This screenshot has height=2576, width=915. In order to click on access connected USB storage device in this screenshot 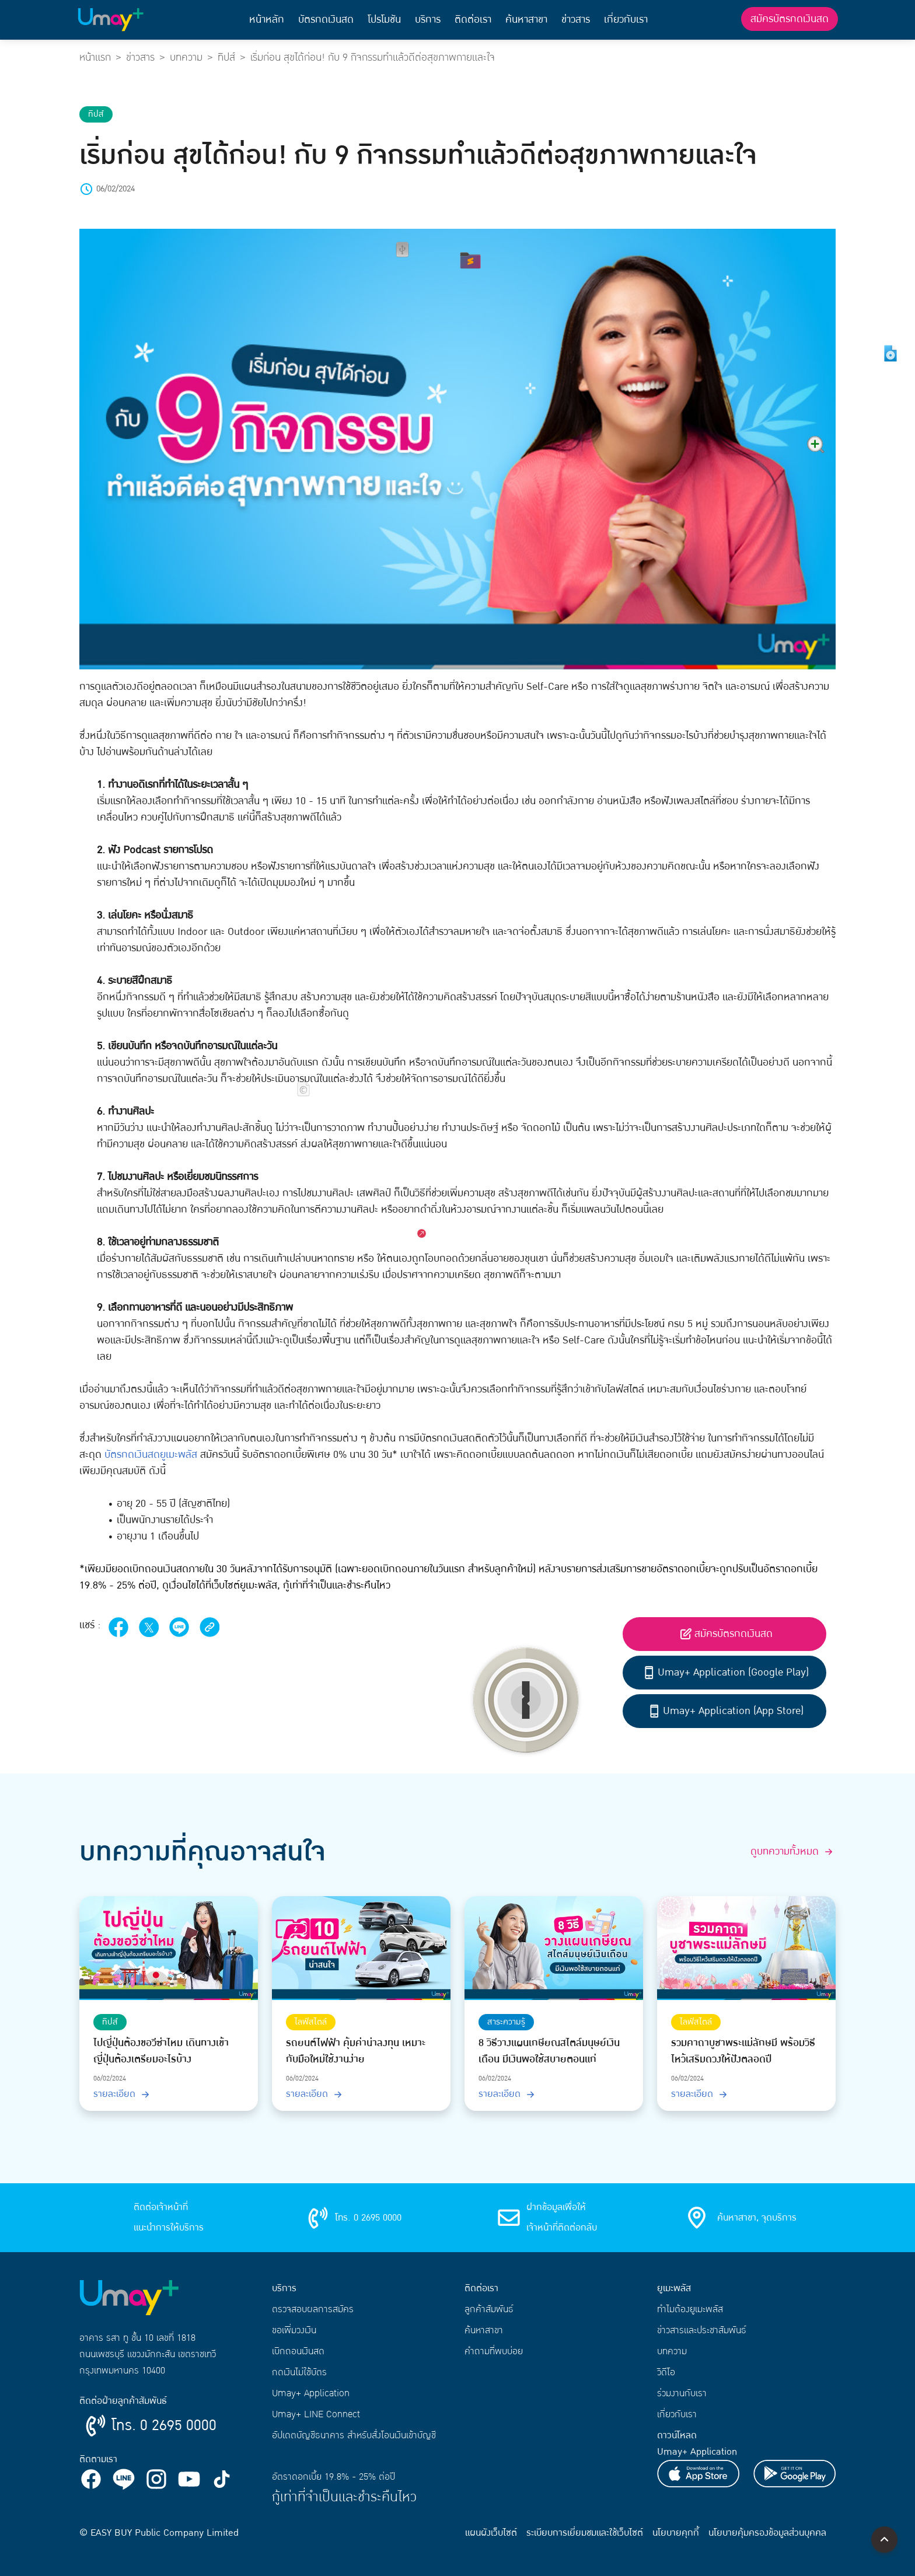, I will do `click(402, 249)`.